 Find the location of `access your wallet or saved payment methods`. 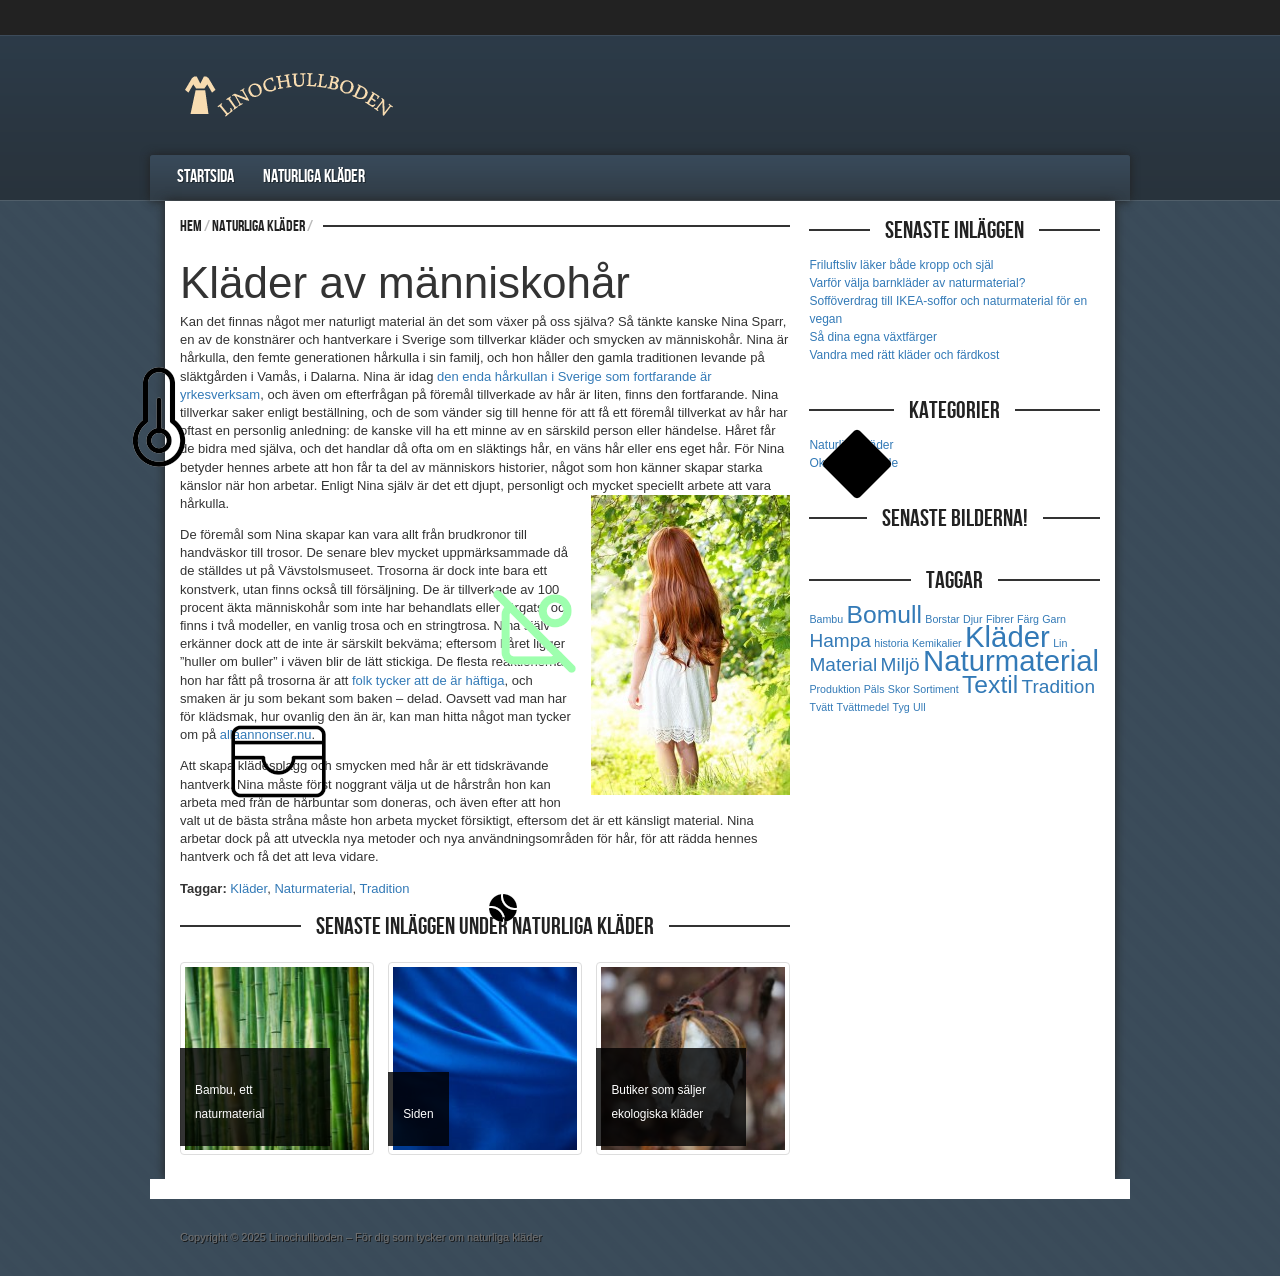

access your wallet or saved payment methods is located at coordinates (278, 761).